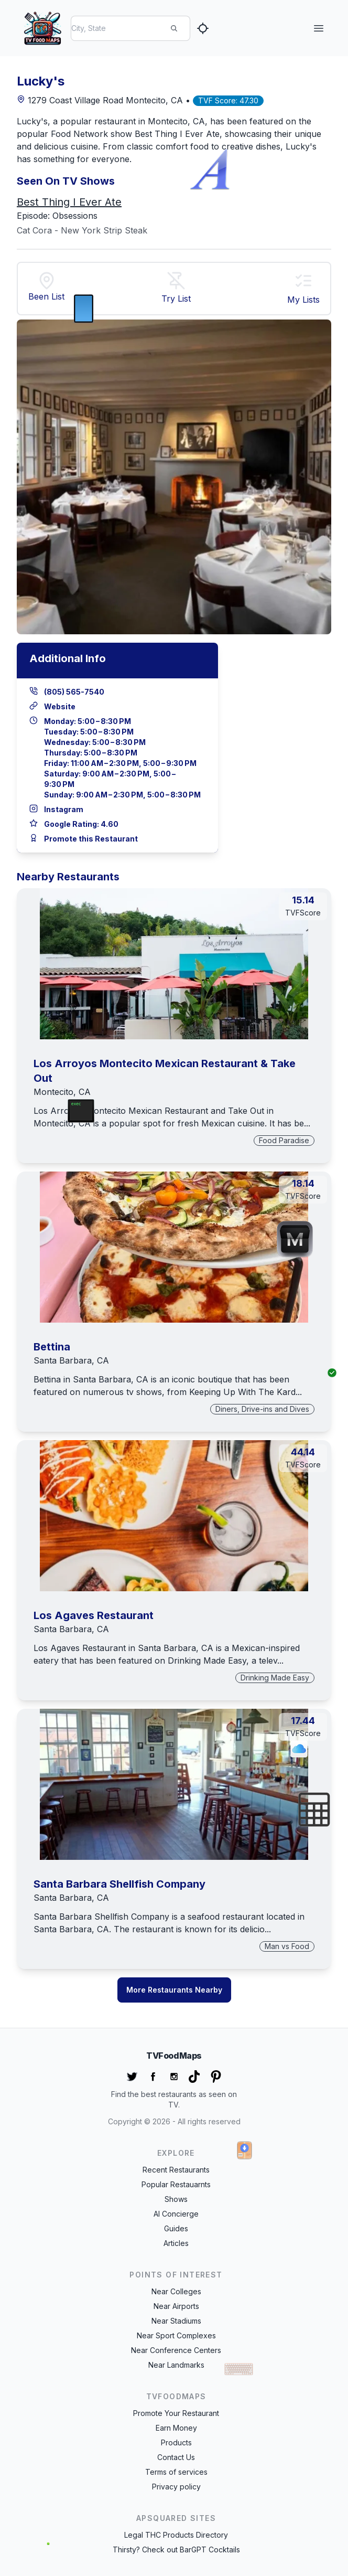 This screenshot has width=348, height=2576. I want to click on access font library or text styles, so click(210, 170).